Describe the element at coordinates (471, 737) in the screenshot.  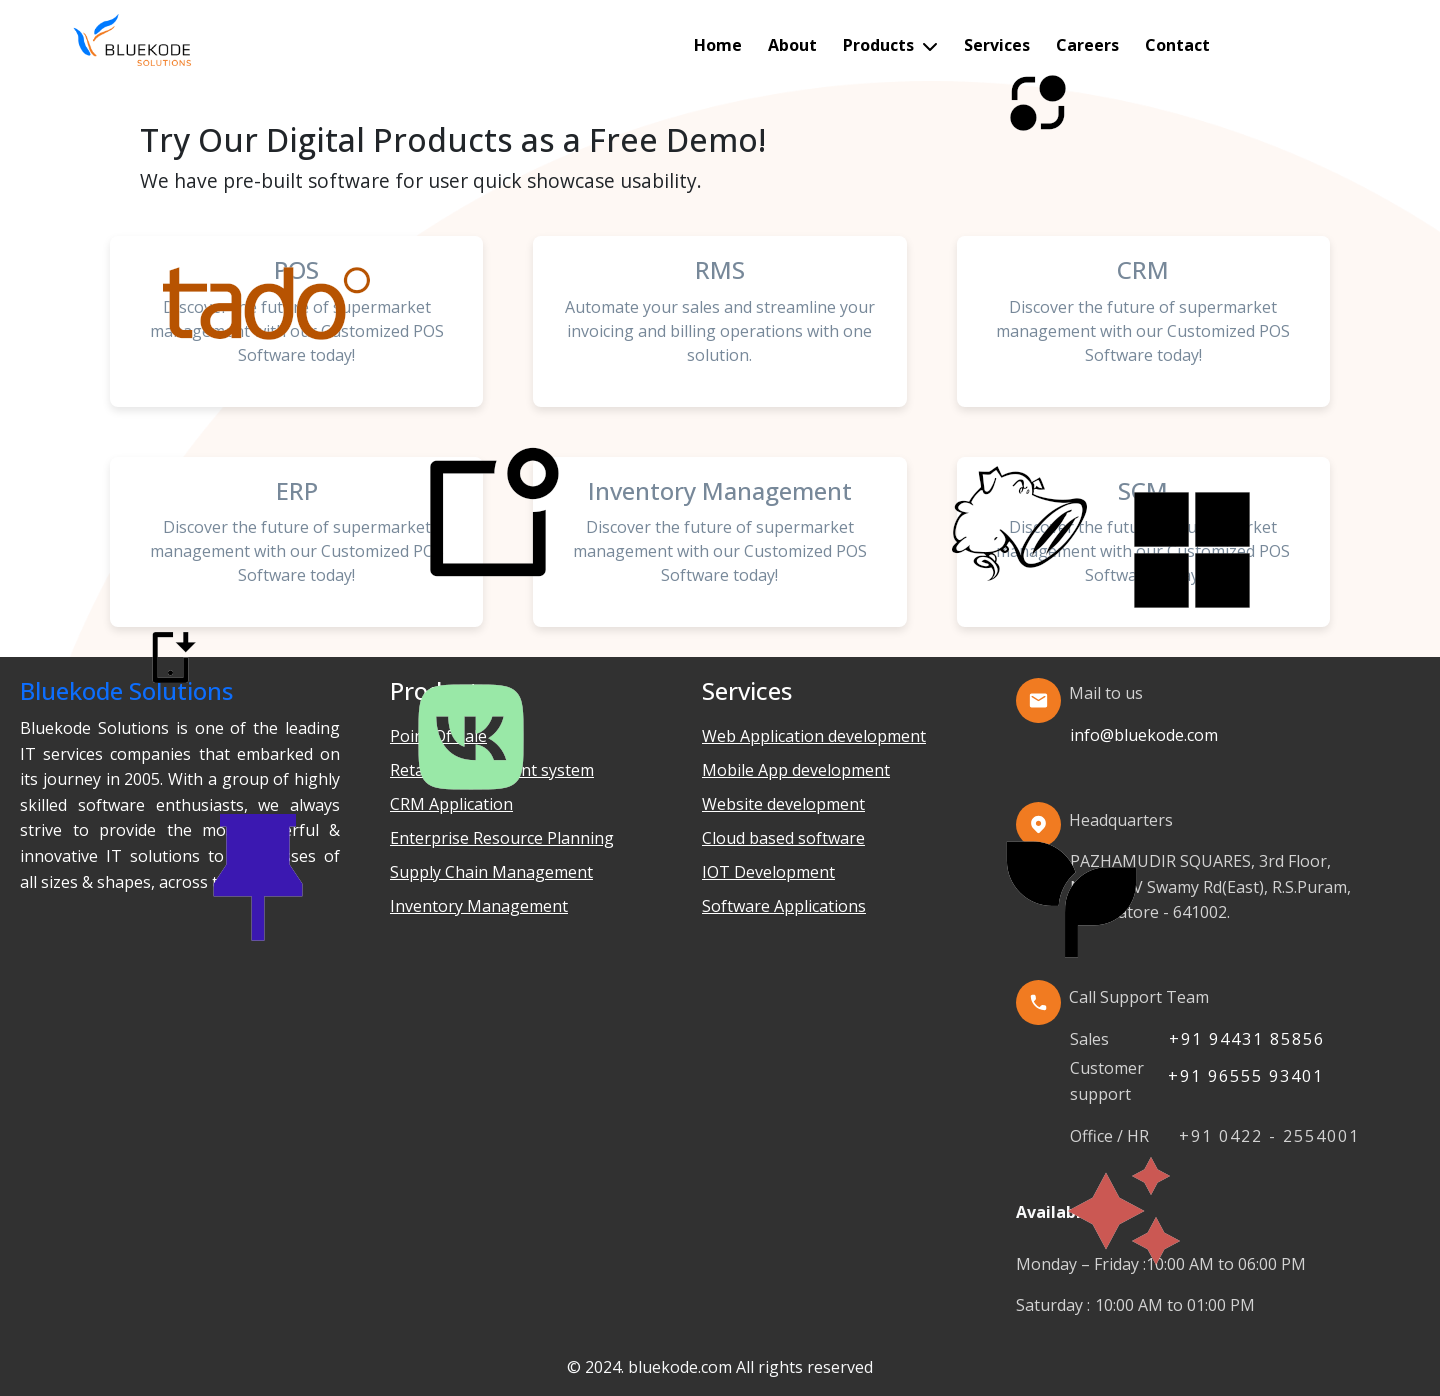
I see `open VK social network app` at that location.